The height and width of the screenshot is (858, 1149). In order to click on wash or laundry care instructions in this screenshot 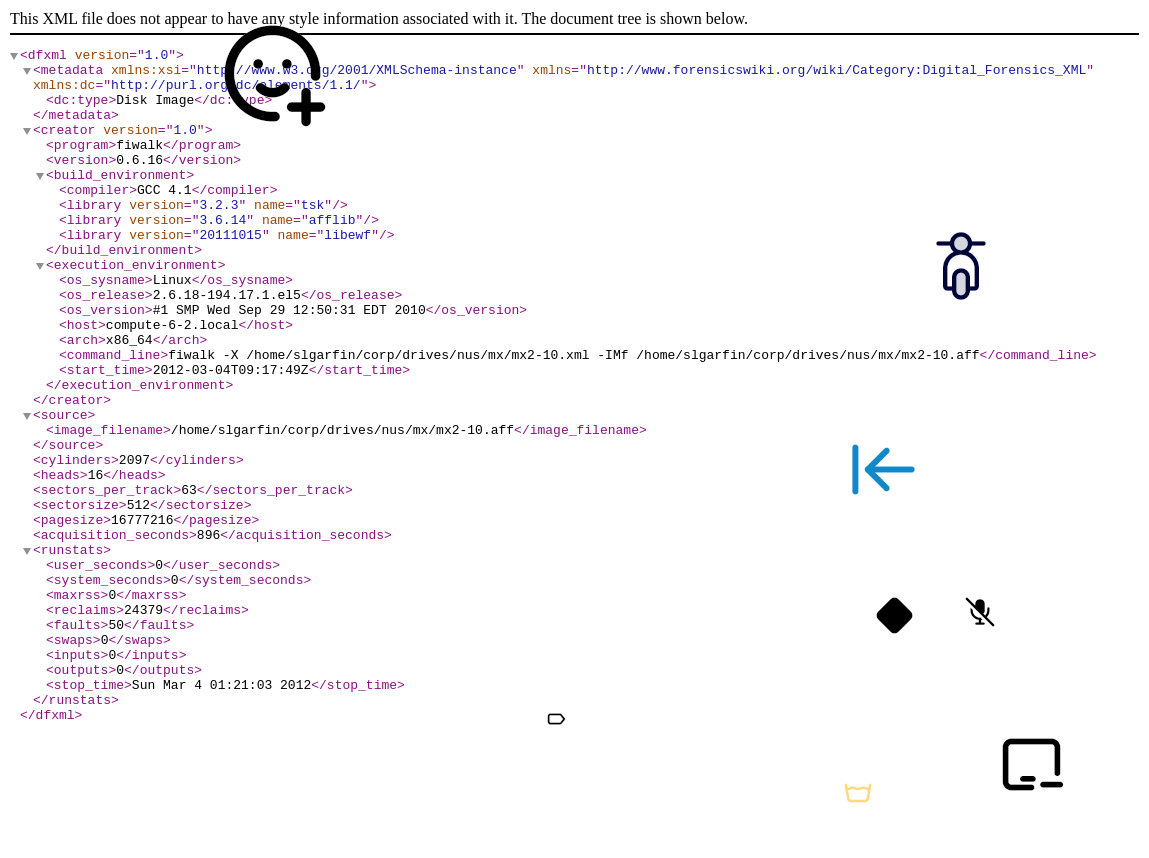, I will do `click(858, 793)`.